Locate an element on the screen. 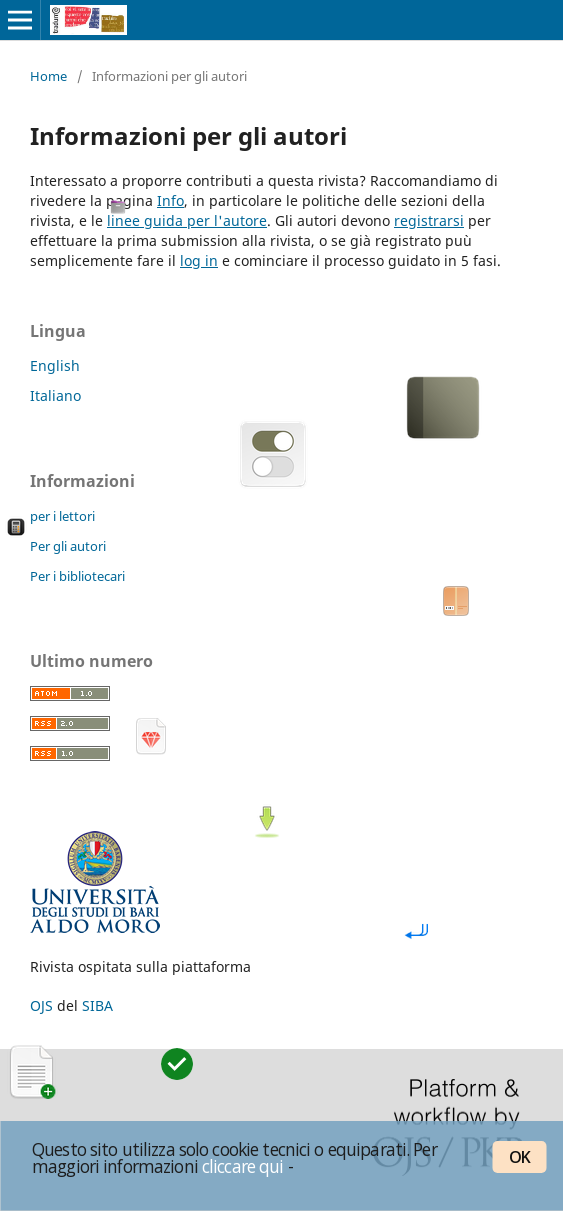 The image size is (563, 1211). save the current file or document is located at coordinates (267, 819).